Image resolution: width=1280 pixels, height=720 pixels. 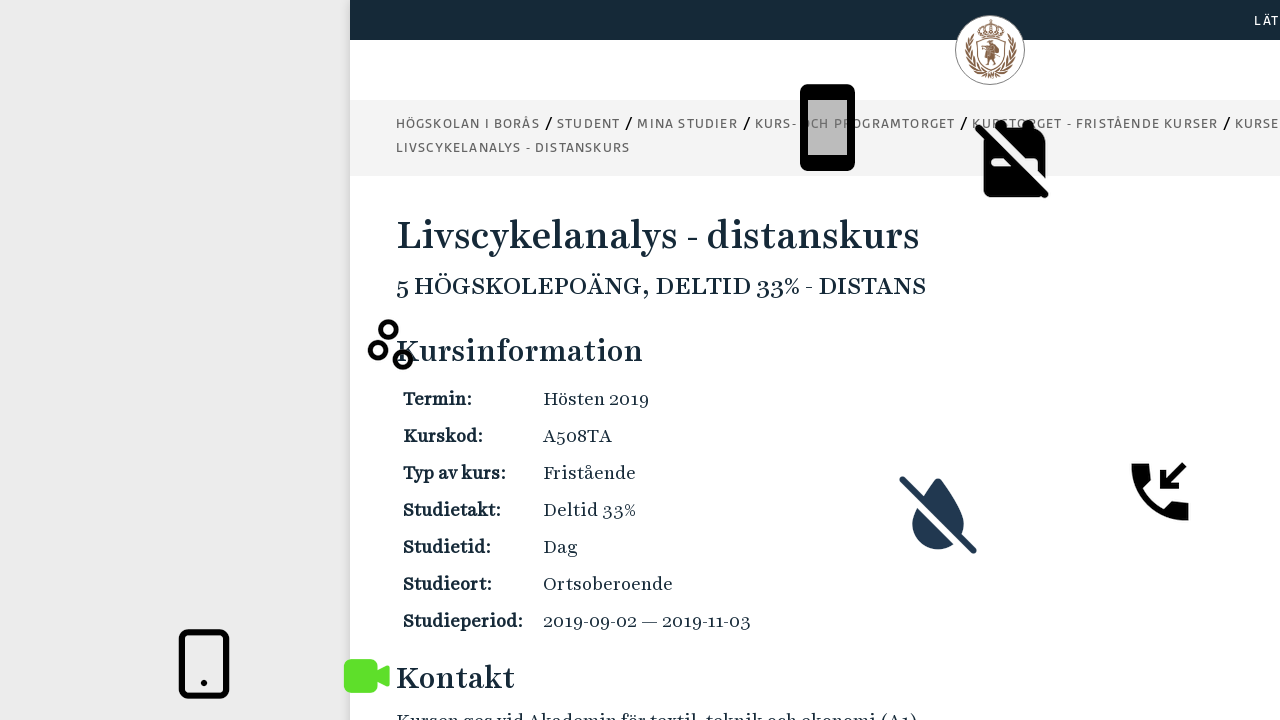 What do you see at coordinates (368, 676) in the screenshot?
I see `start a video call` at bounding box center [368, 676].